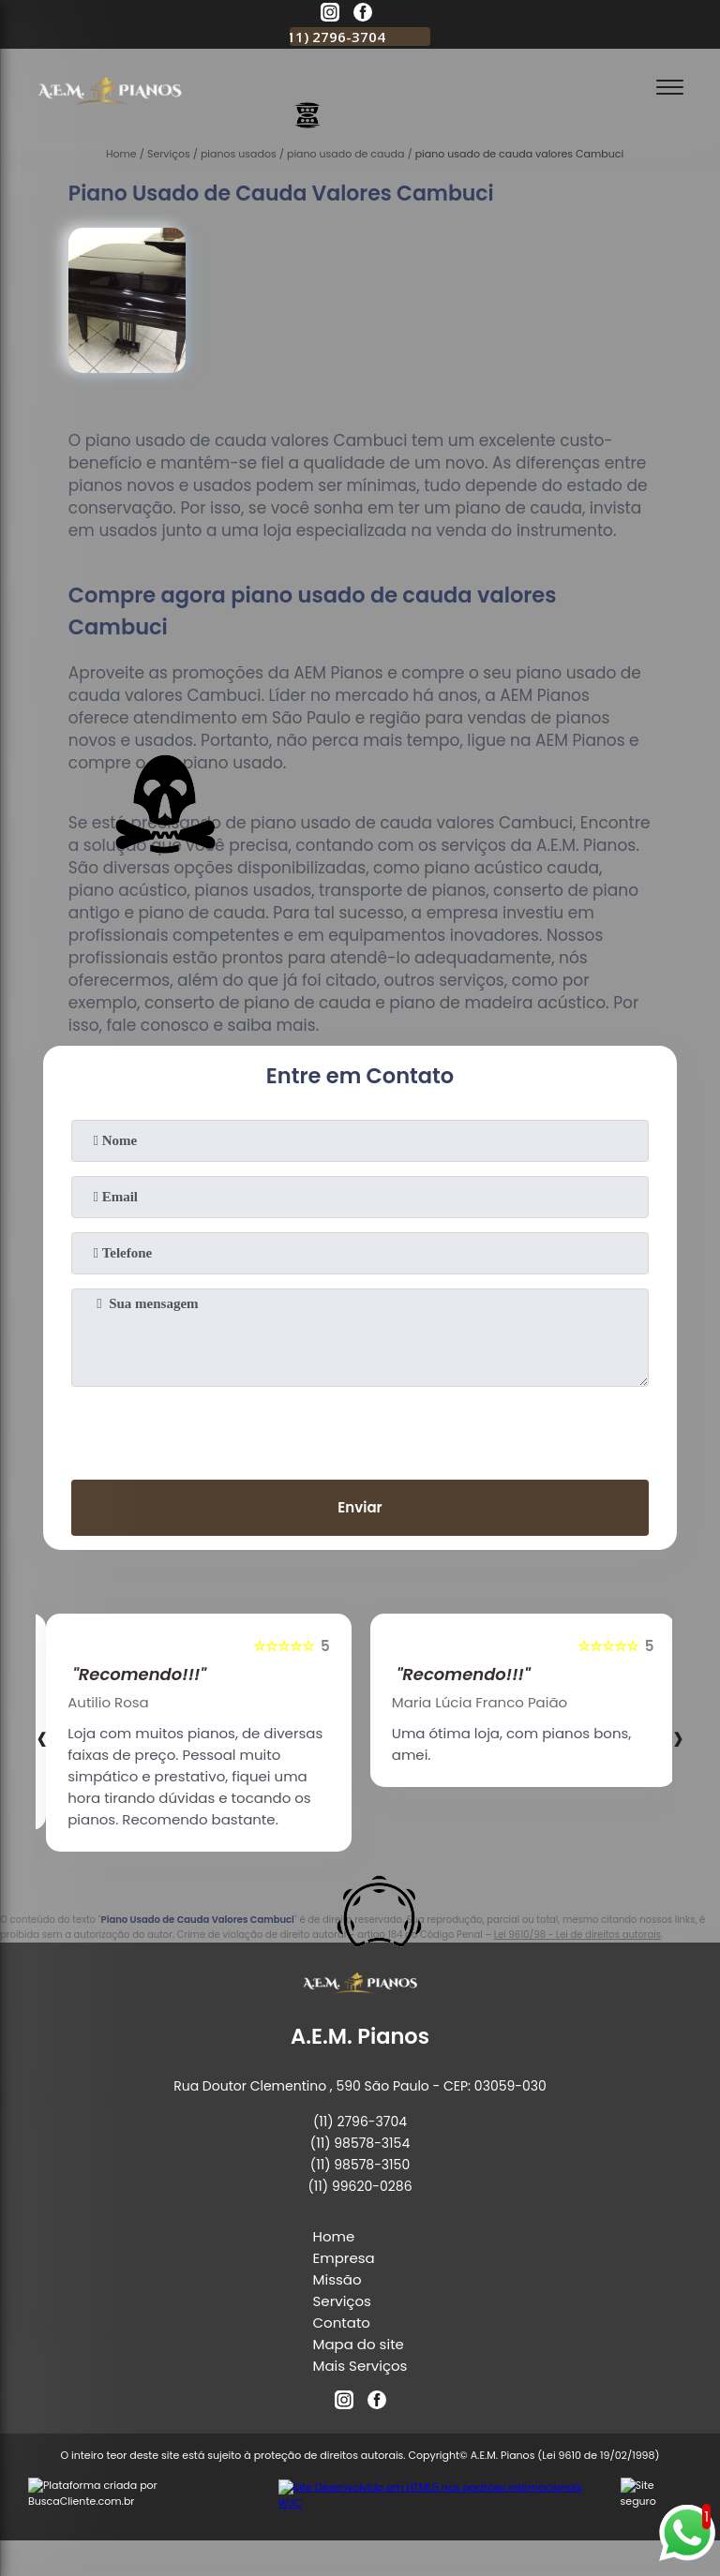 The width and height of the screenshot is (720, 2576). I want to click on enemy or creature type indicator in a game interface, so click(165, 803).